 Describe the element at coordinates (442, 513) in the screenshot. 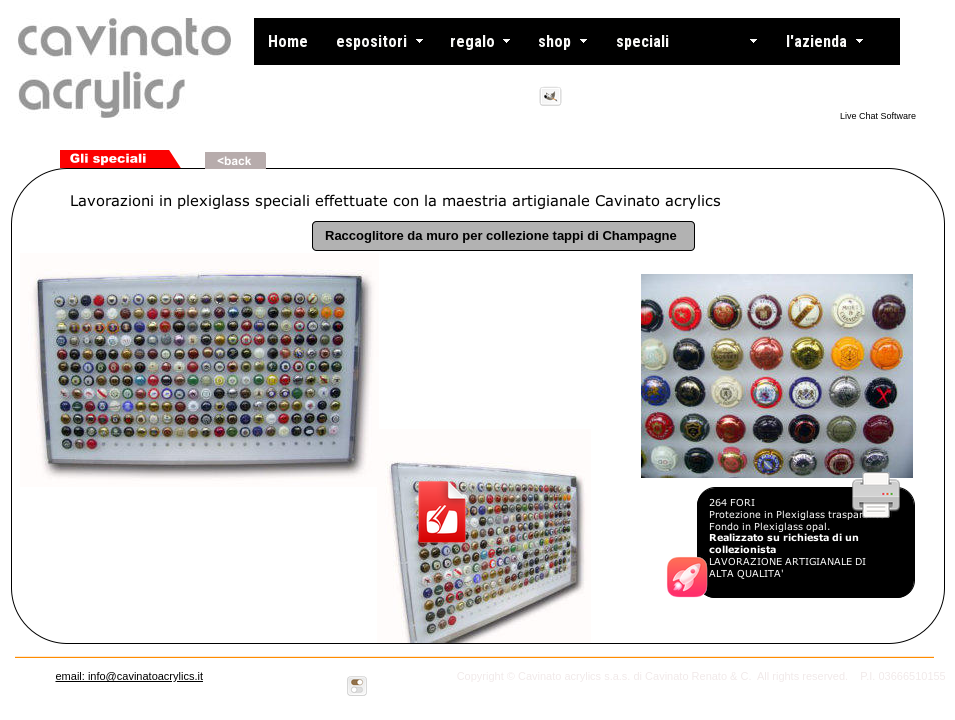

I see `a postscript document file` at that location.